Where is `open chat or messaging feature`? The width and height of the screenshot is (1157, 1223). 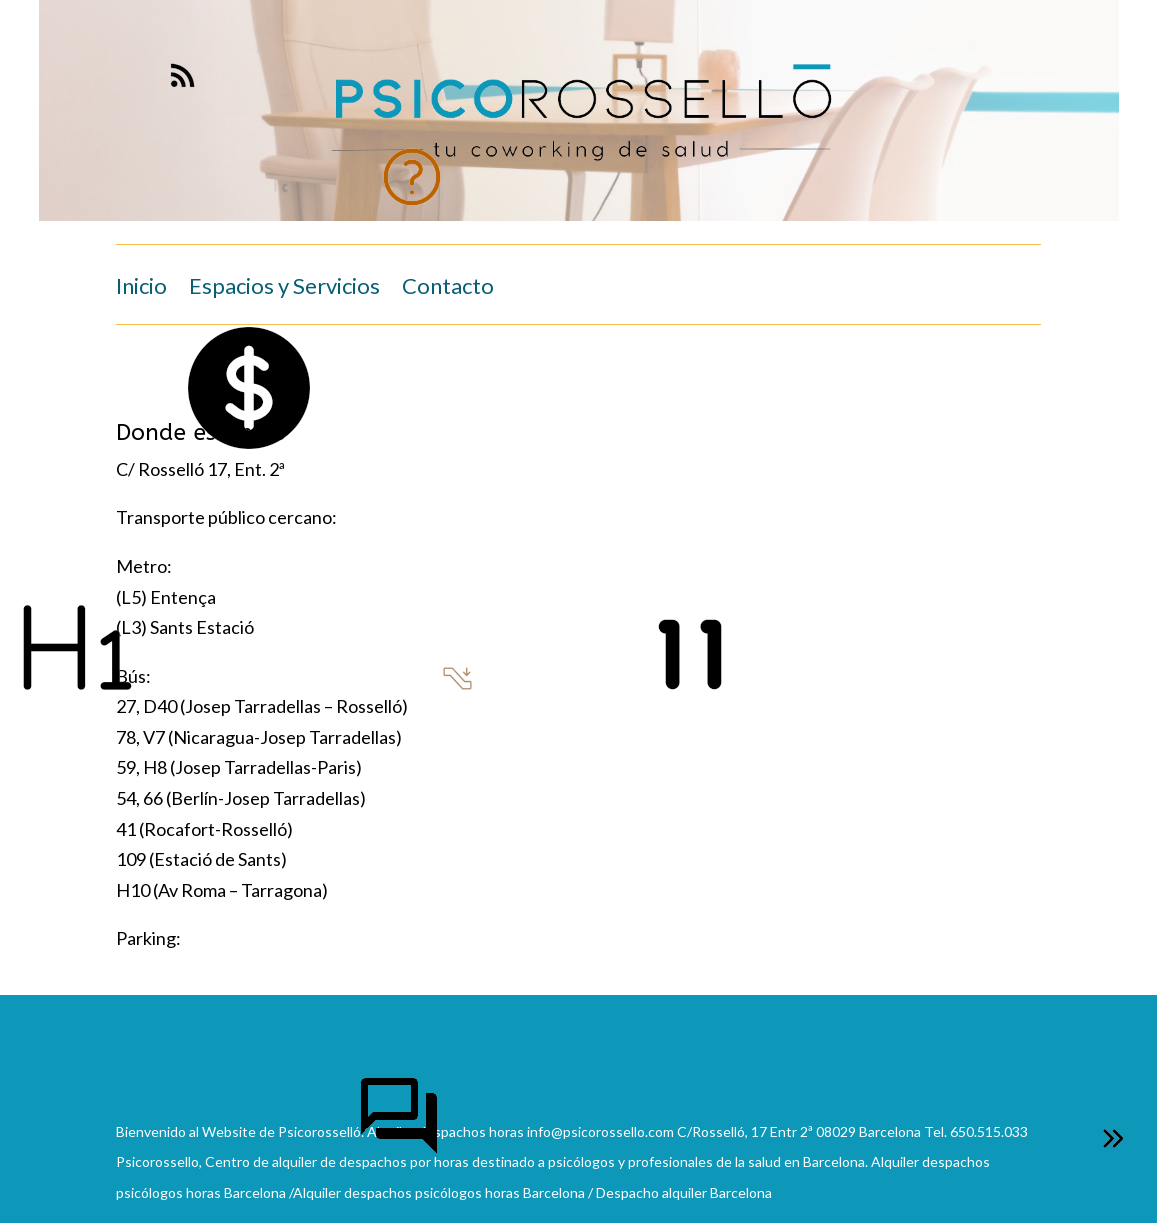
open chat or messaging feature is located at coordinates (399, 1116).